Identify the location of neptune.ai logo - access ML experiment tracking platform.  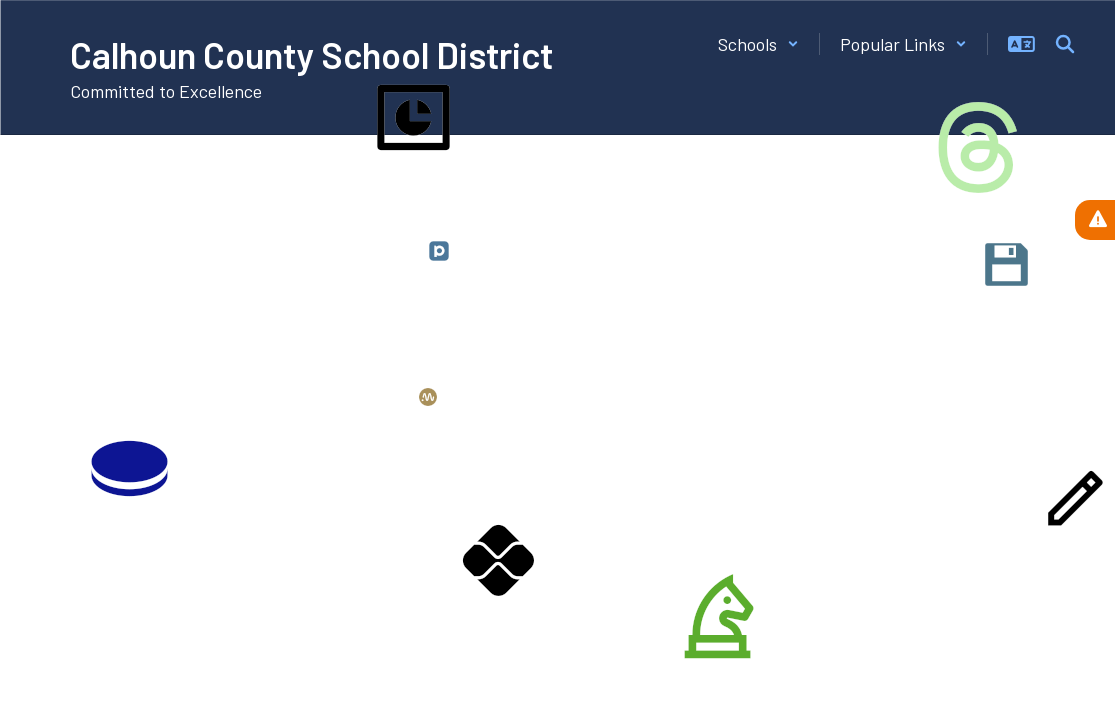
(428, 397).